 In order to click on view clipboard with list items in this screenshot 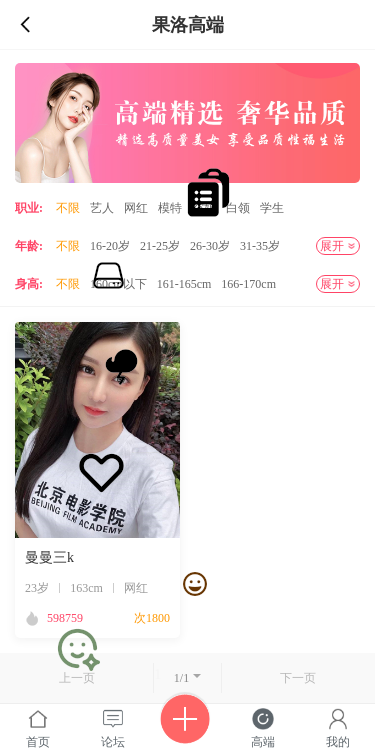, I will do `click(208, 192)`.